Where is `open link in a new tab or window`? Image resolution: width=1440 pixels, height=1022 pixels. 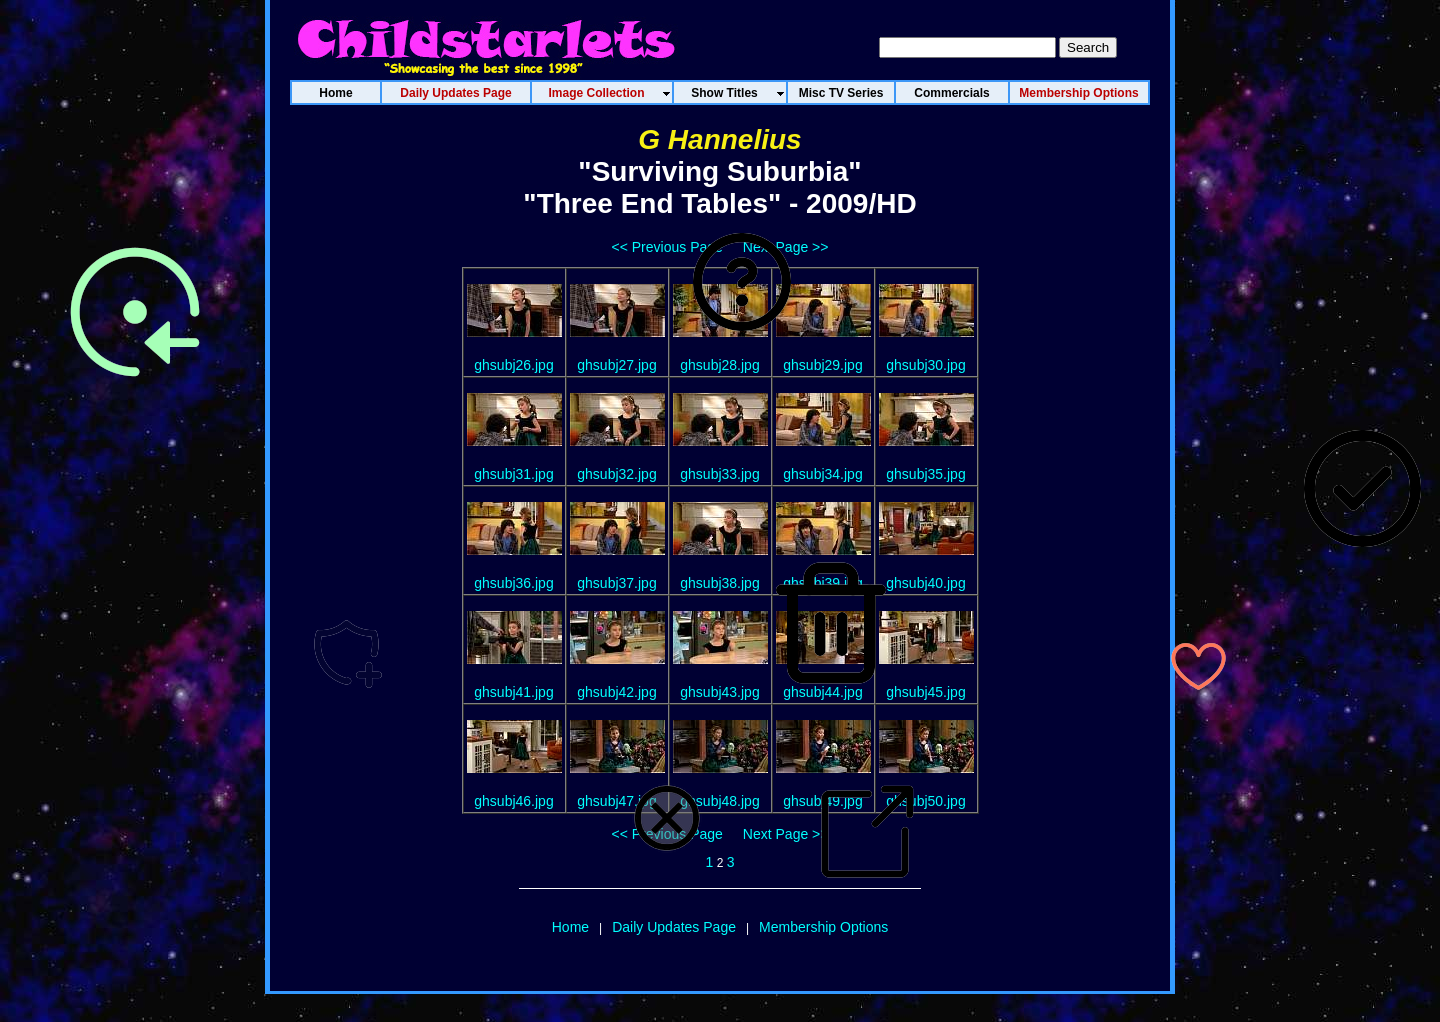
open link in a new tab or window is located at coordinates (865, 834).